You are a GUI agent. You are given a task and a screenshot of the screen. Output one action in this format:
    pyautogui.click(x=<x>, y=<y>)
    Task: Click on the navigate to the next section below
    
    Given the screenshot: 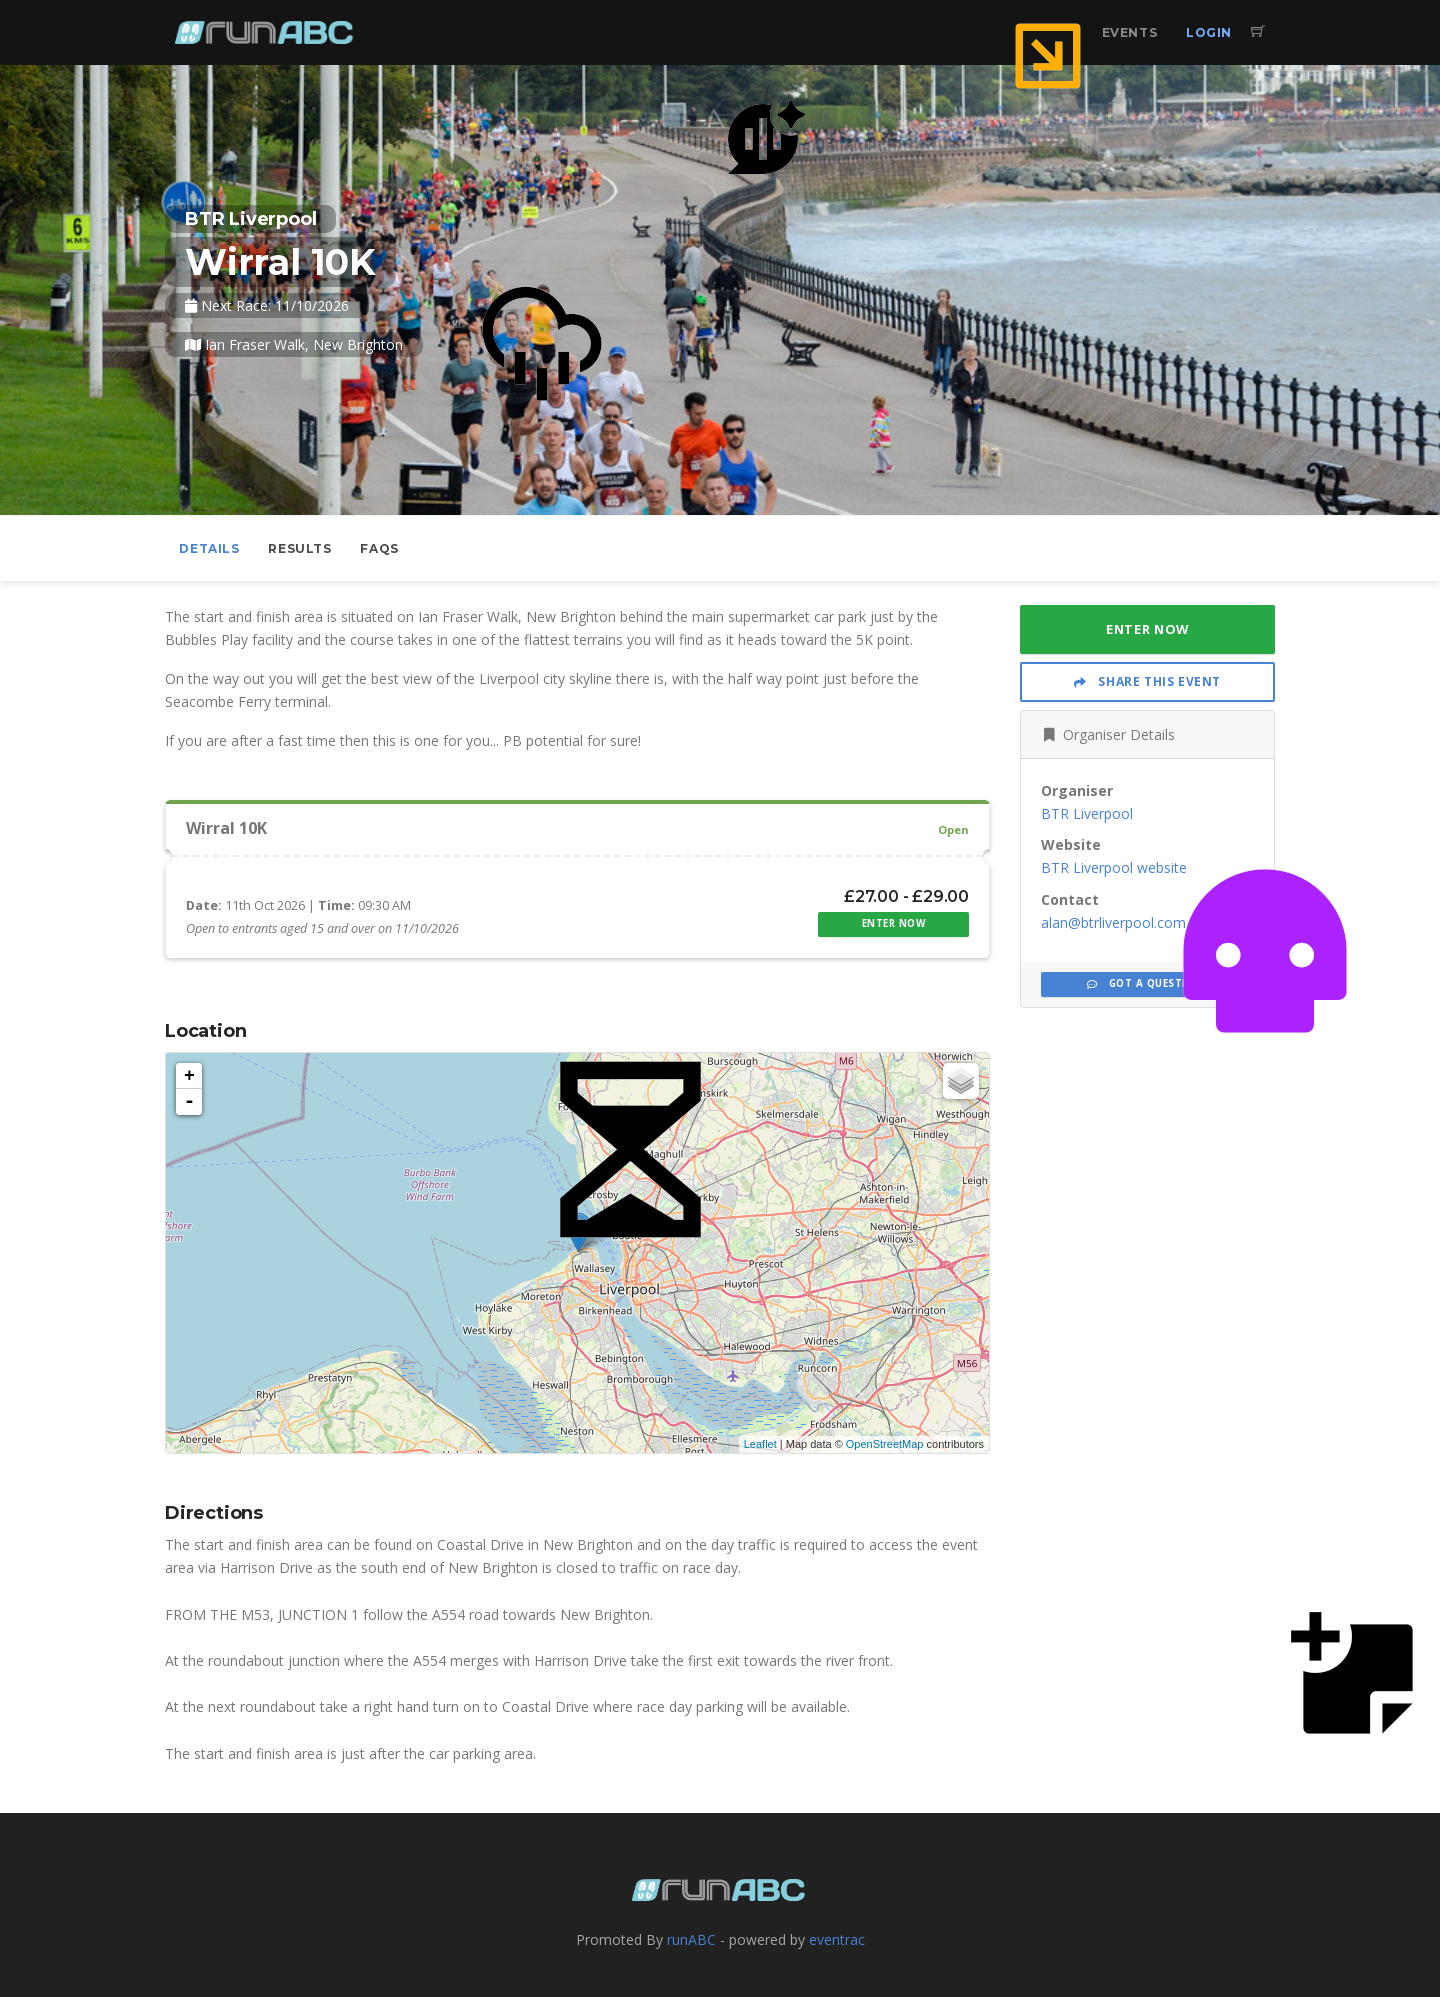 What is the action you would take?
    pyautogui.click(x=1048, y=56)
    